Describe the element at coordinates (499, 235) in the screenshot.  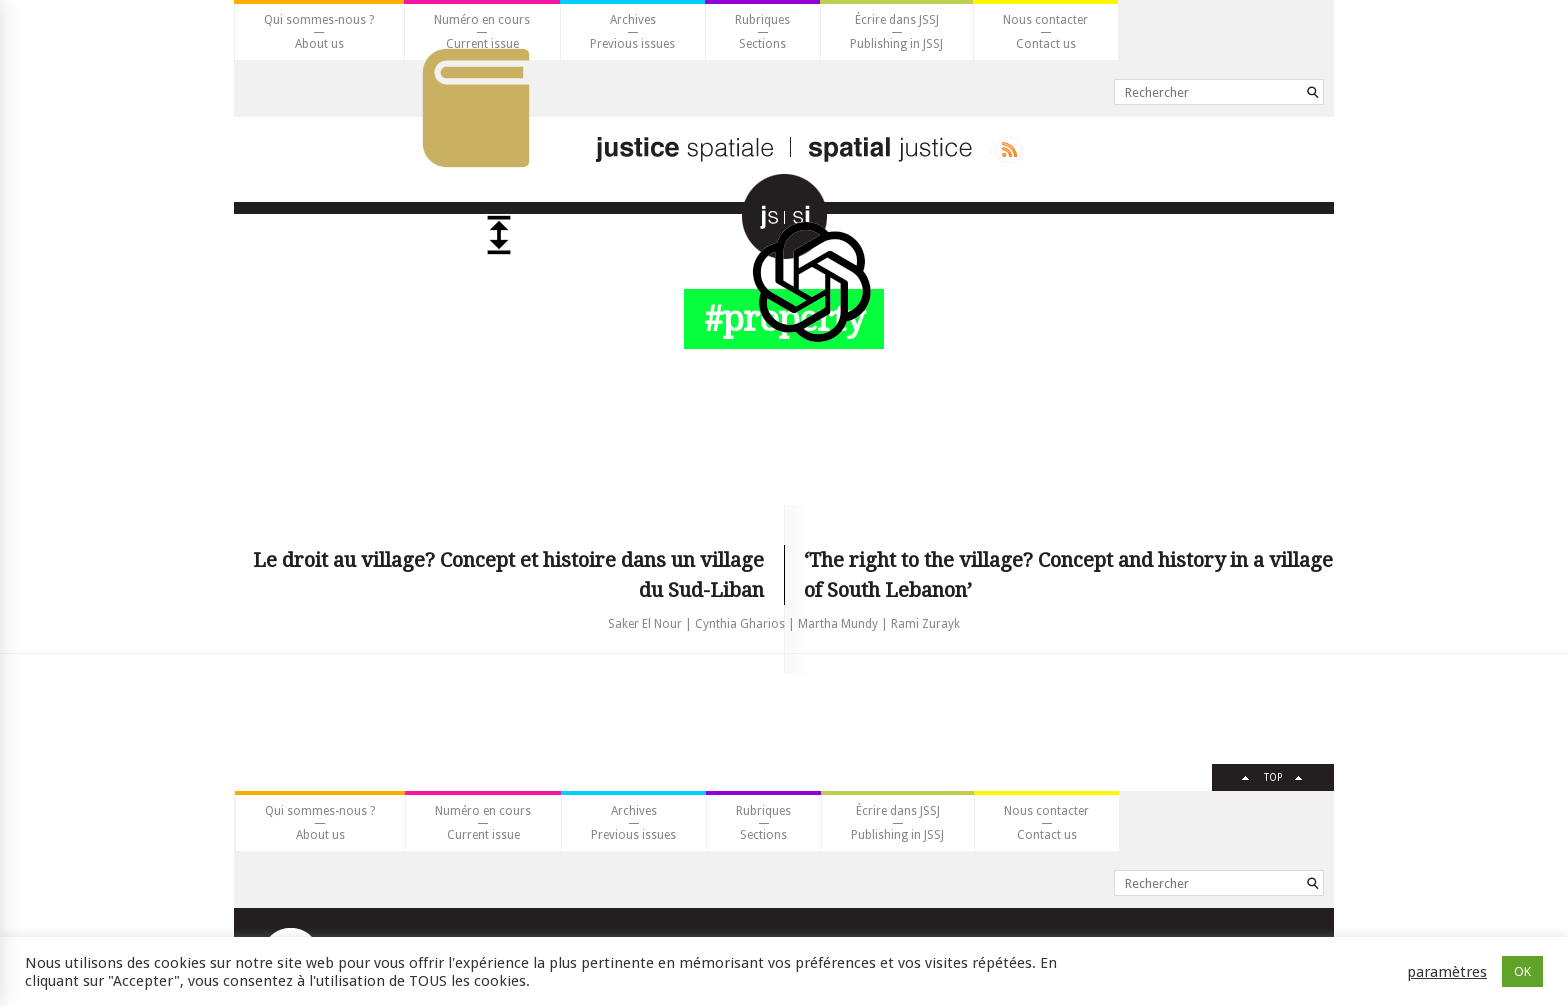
I see `expand content to full height` at that location.